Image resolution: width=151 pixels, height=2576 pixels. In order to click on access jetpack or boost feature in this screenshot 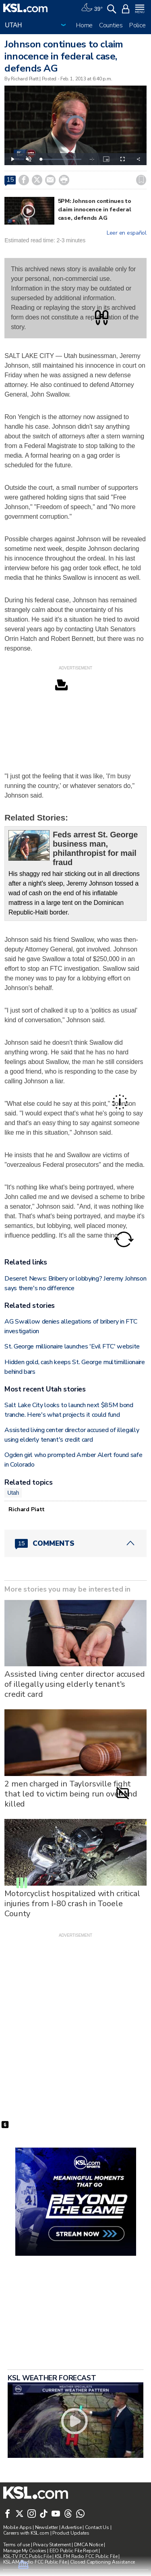, I will do `click(101, 317)`.